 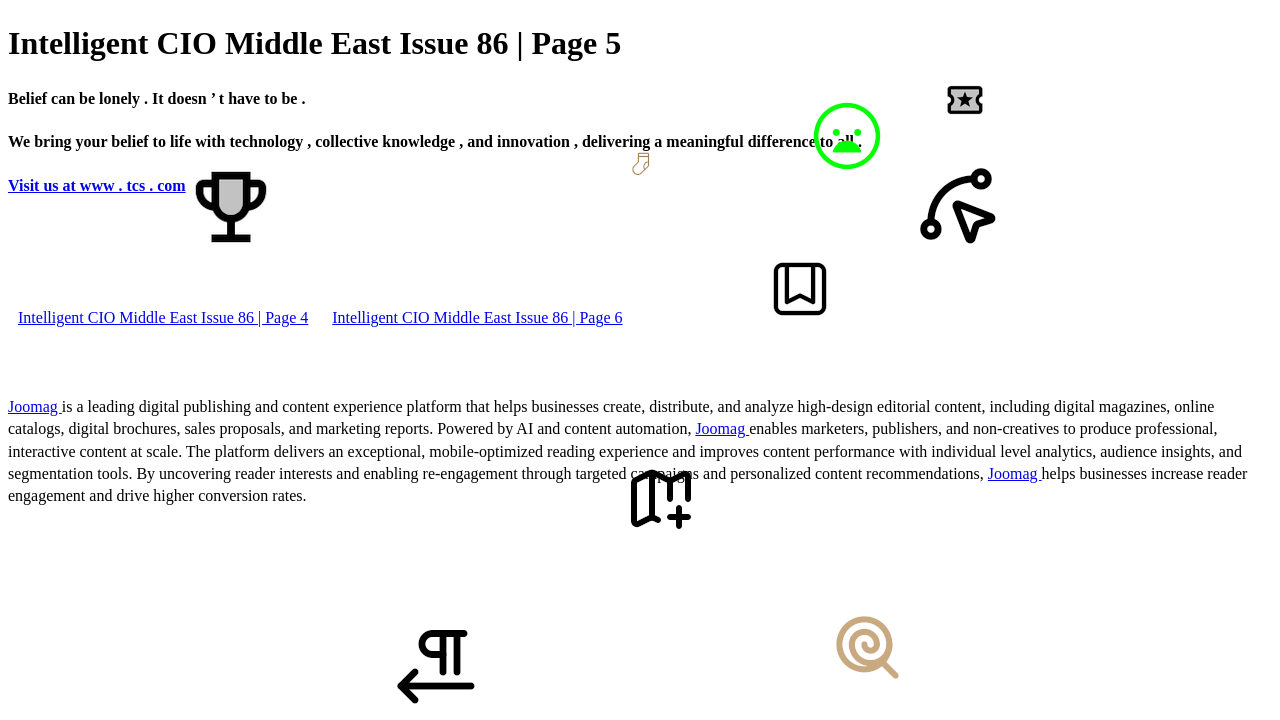 I want to click on browse clothing or apparel items, so click(x=641, y=163).